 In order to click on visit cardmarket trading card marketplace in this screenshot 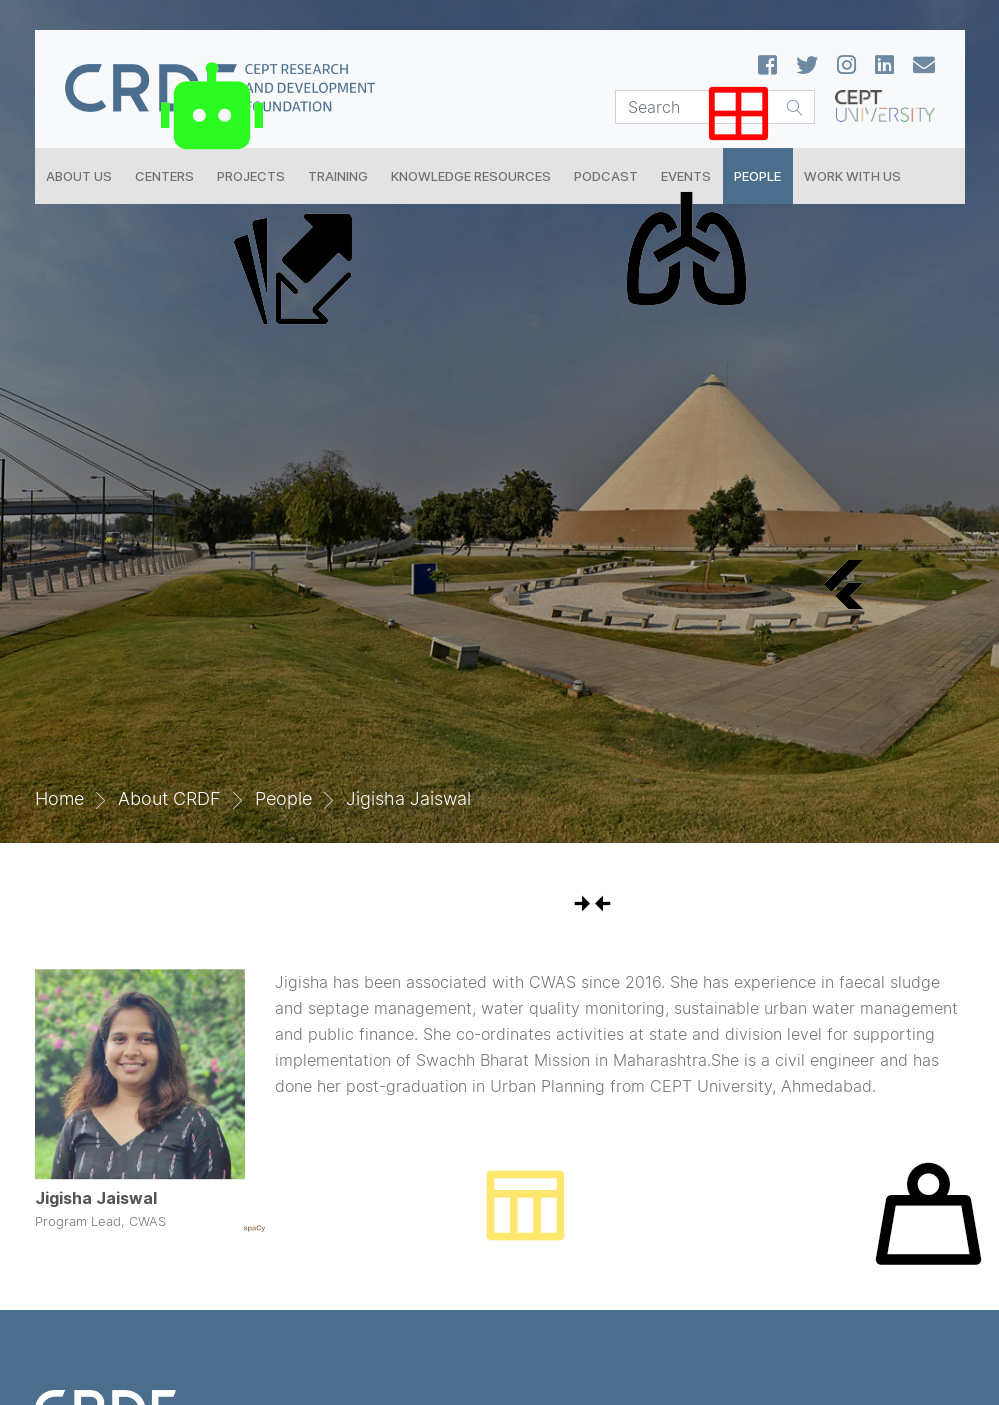, I will do `click(293, 269)`.